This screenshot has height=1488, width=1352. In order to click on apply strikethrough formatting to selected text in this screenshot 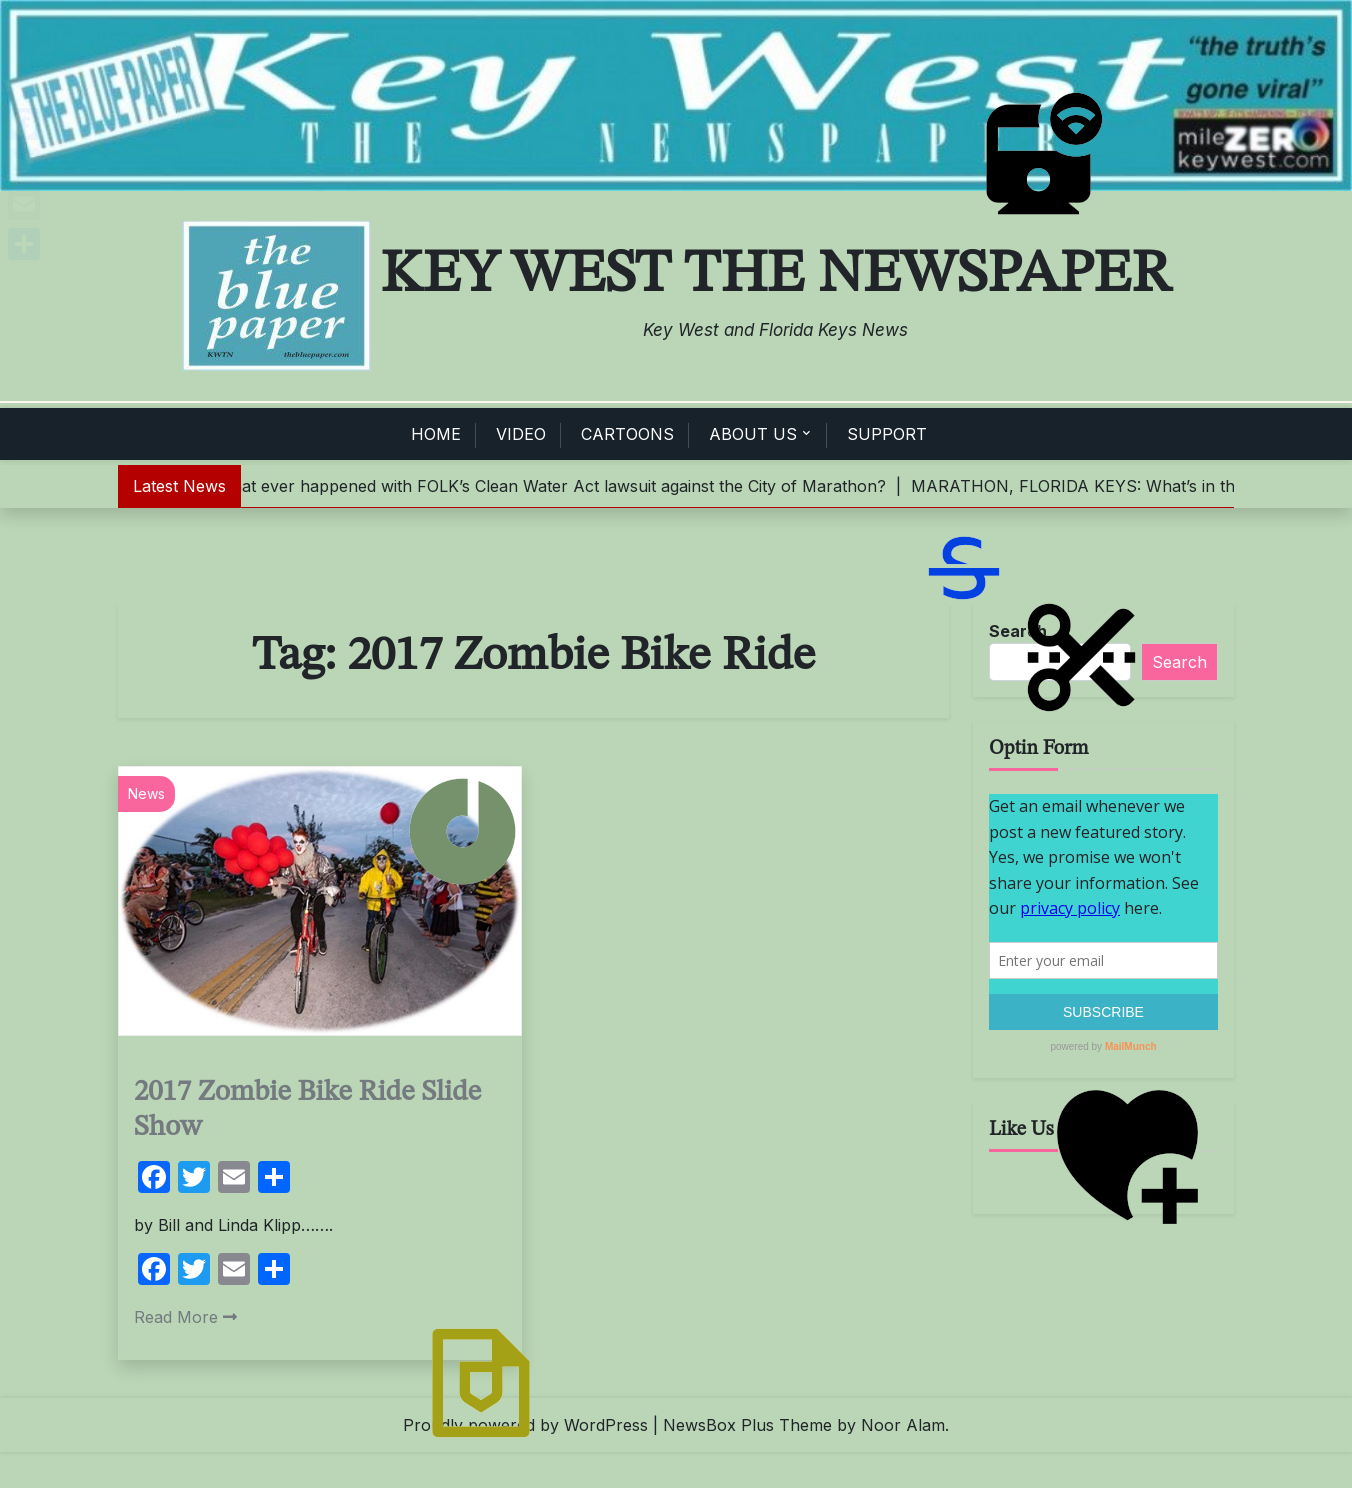, I will do `click(964, 568)`.